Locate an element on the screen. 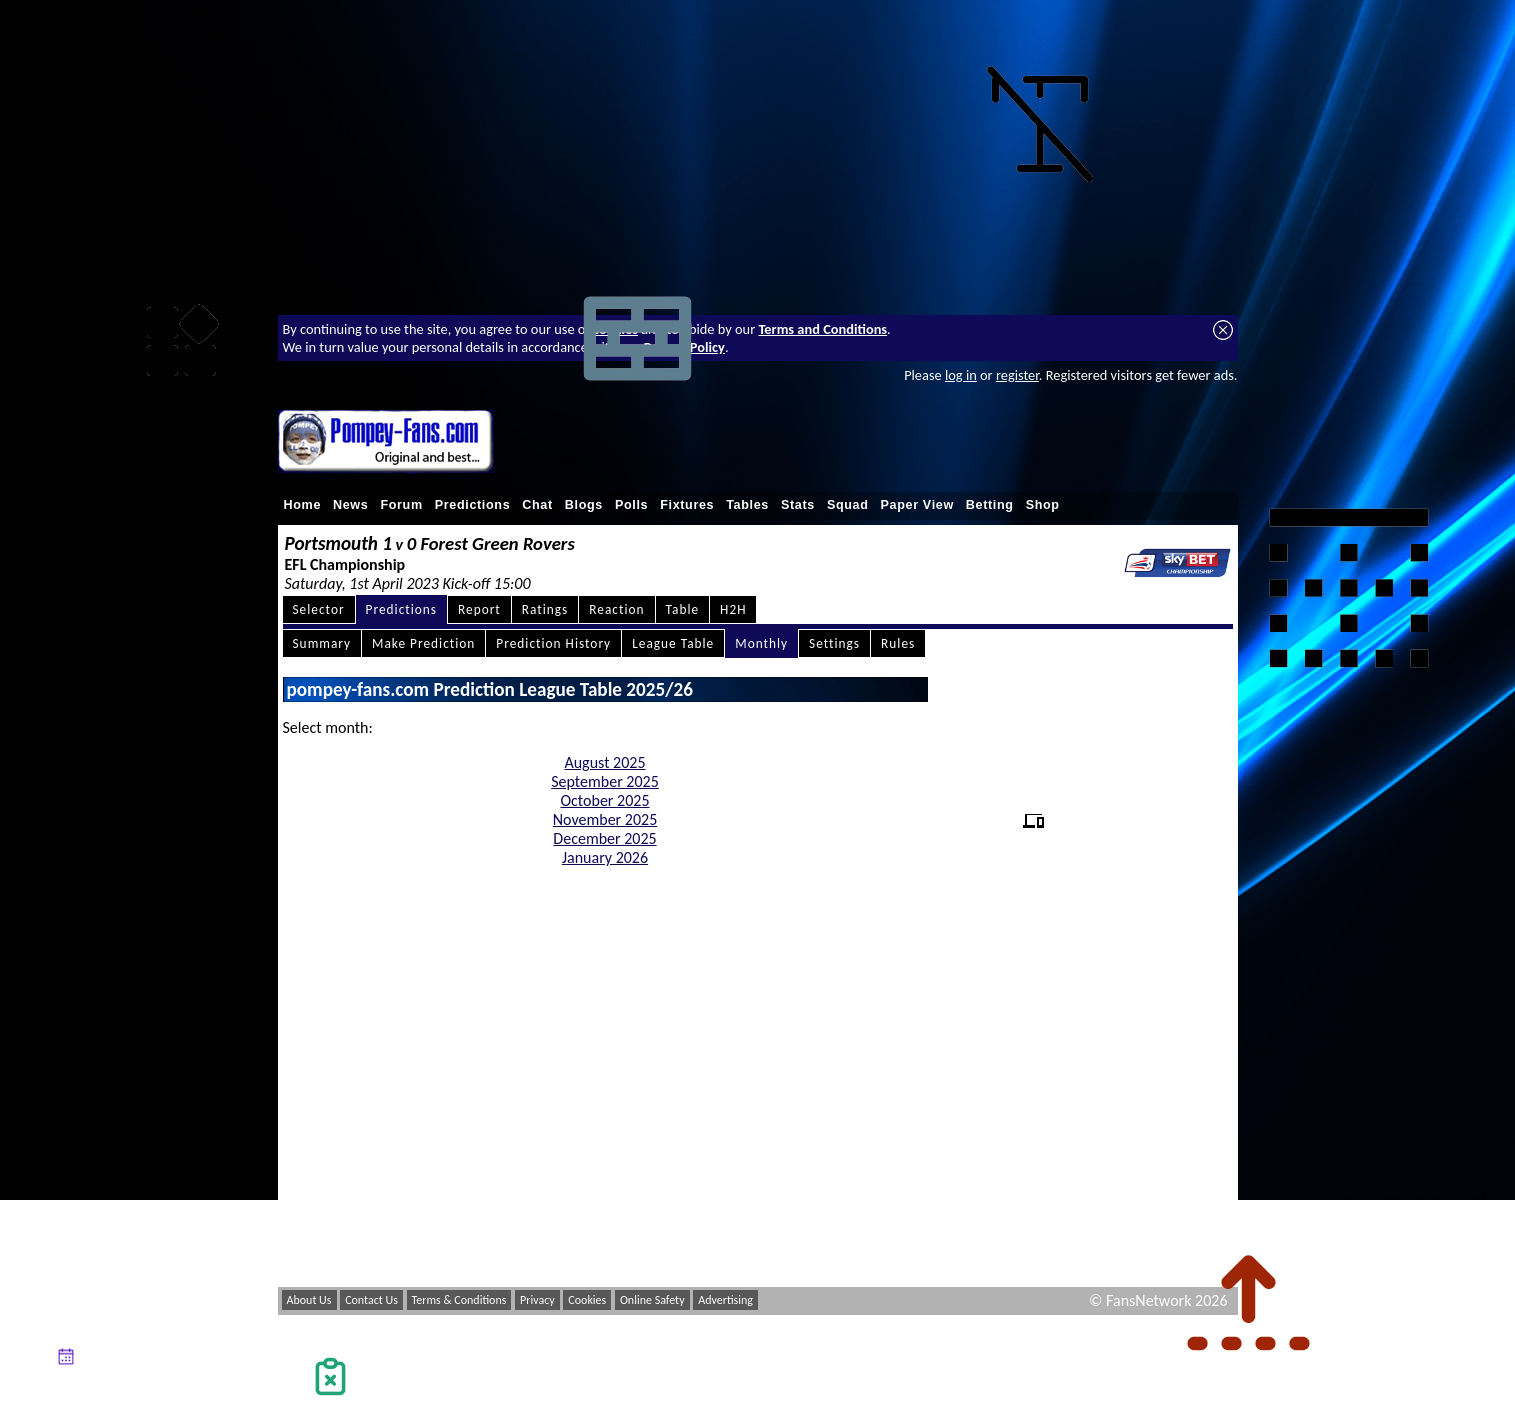 Image resolution: width=1515 pixels, height=1420 pixels. clear clipboard contents is located at coordinates (330, 1376).